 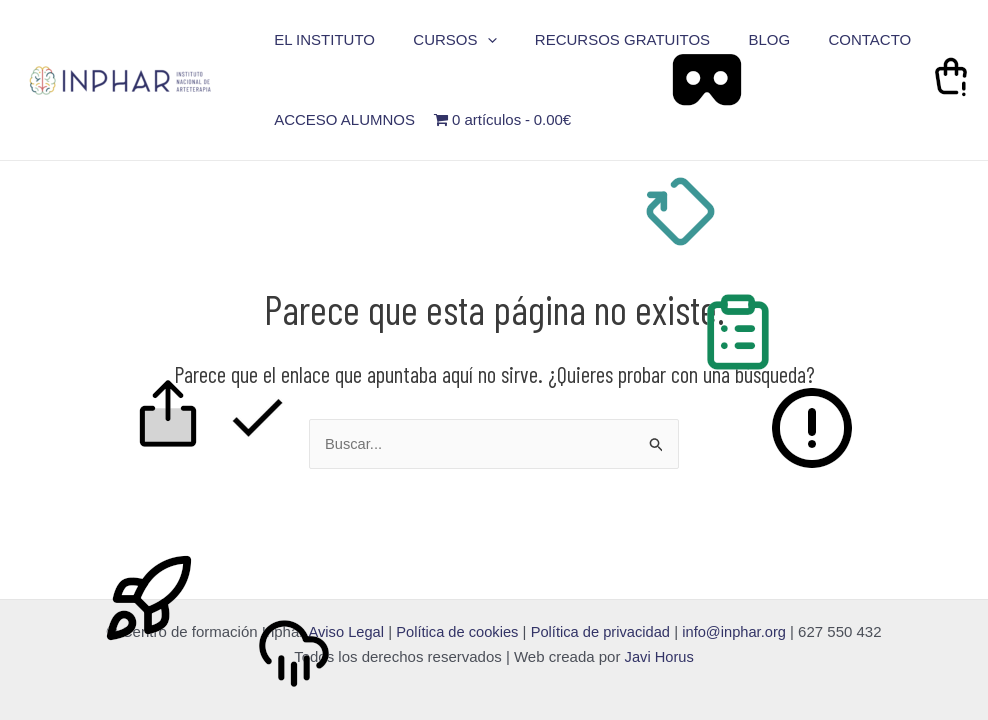 I want to click on access virtual reality or VR mode, so click(x=707, y=78).